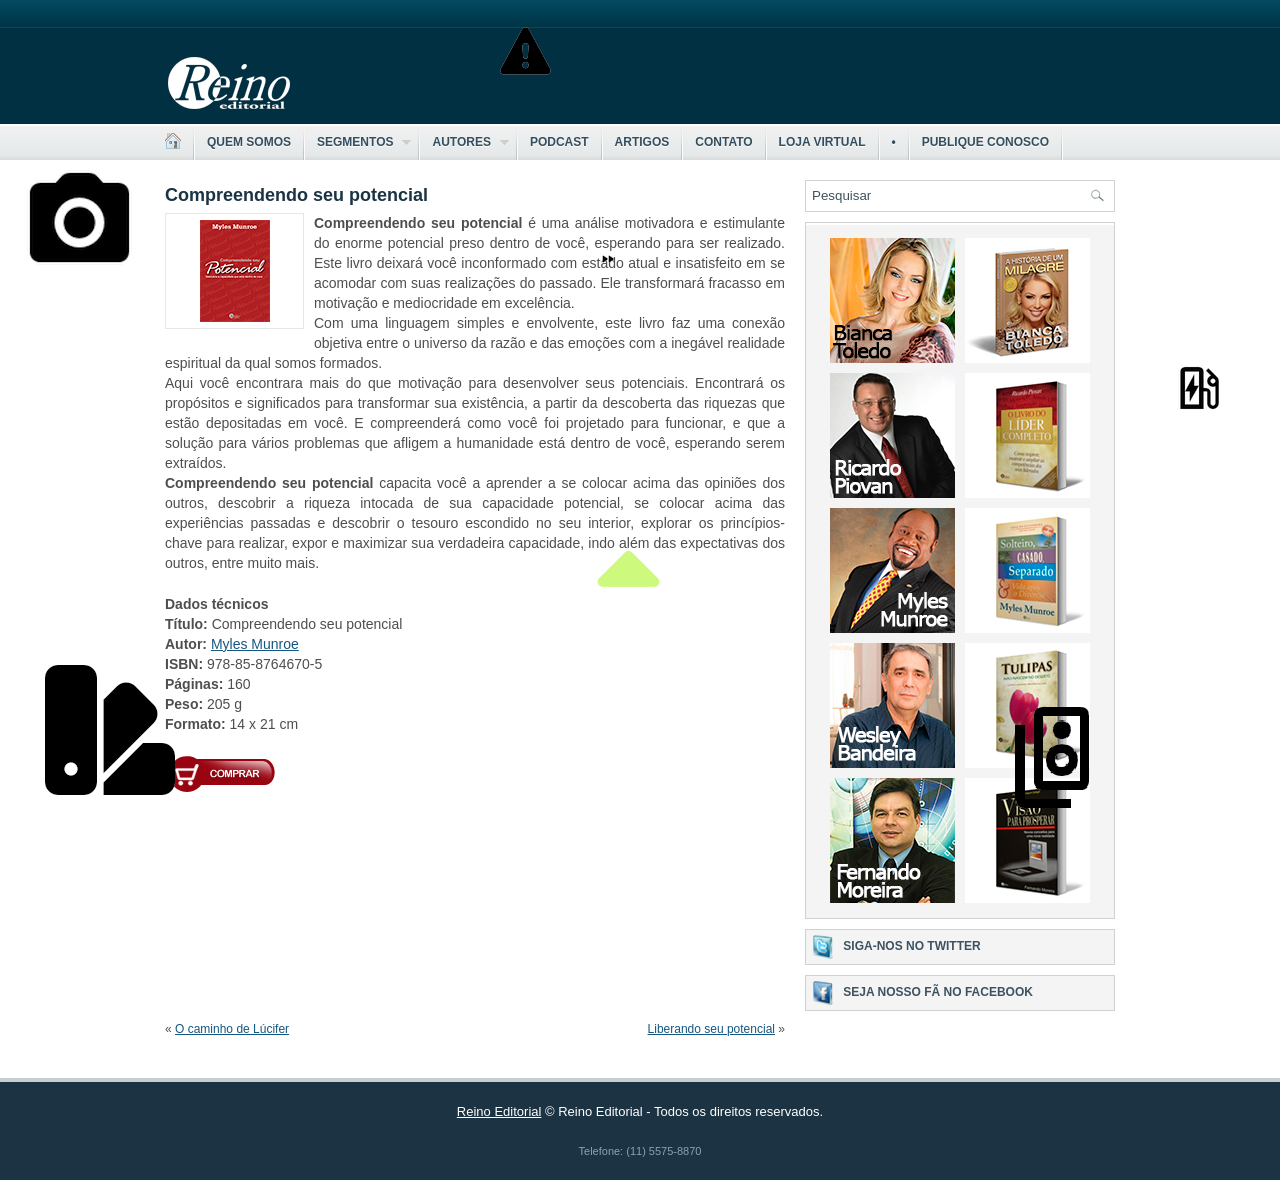 The width and height of the screenshot is (1280, 1180). Describe the element at coordinates (525, 52) in the screenshot. I see `indicates a warning or caution state` at that location.